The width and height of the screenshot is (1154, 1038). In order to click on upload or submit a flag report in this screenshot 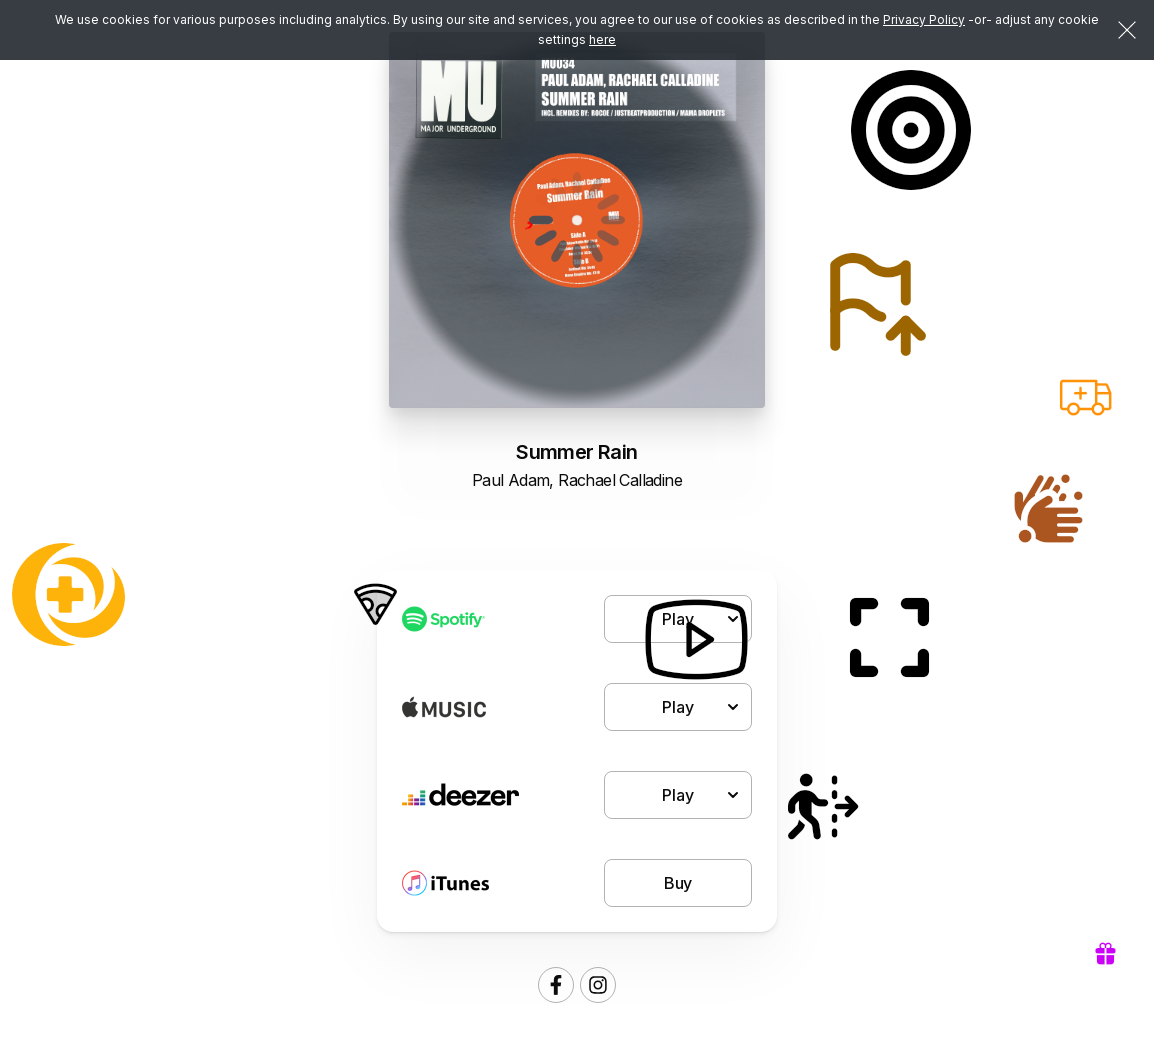, I will do `click(870, 300)`.